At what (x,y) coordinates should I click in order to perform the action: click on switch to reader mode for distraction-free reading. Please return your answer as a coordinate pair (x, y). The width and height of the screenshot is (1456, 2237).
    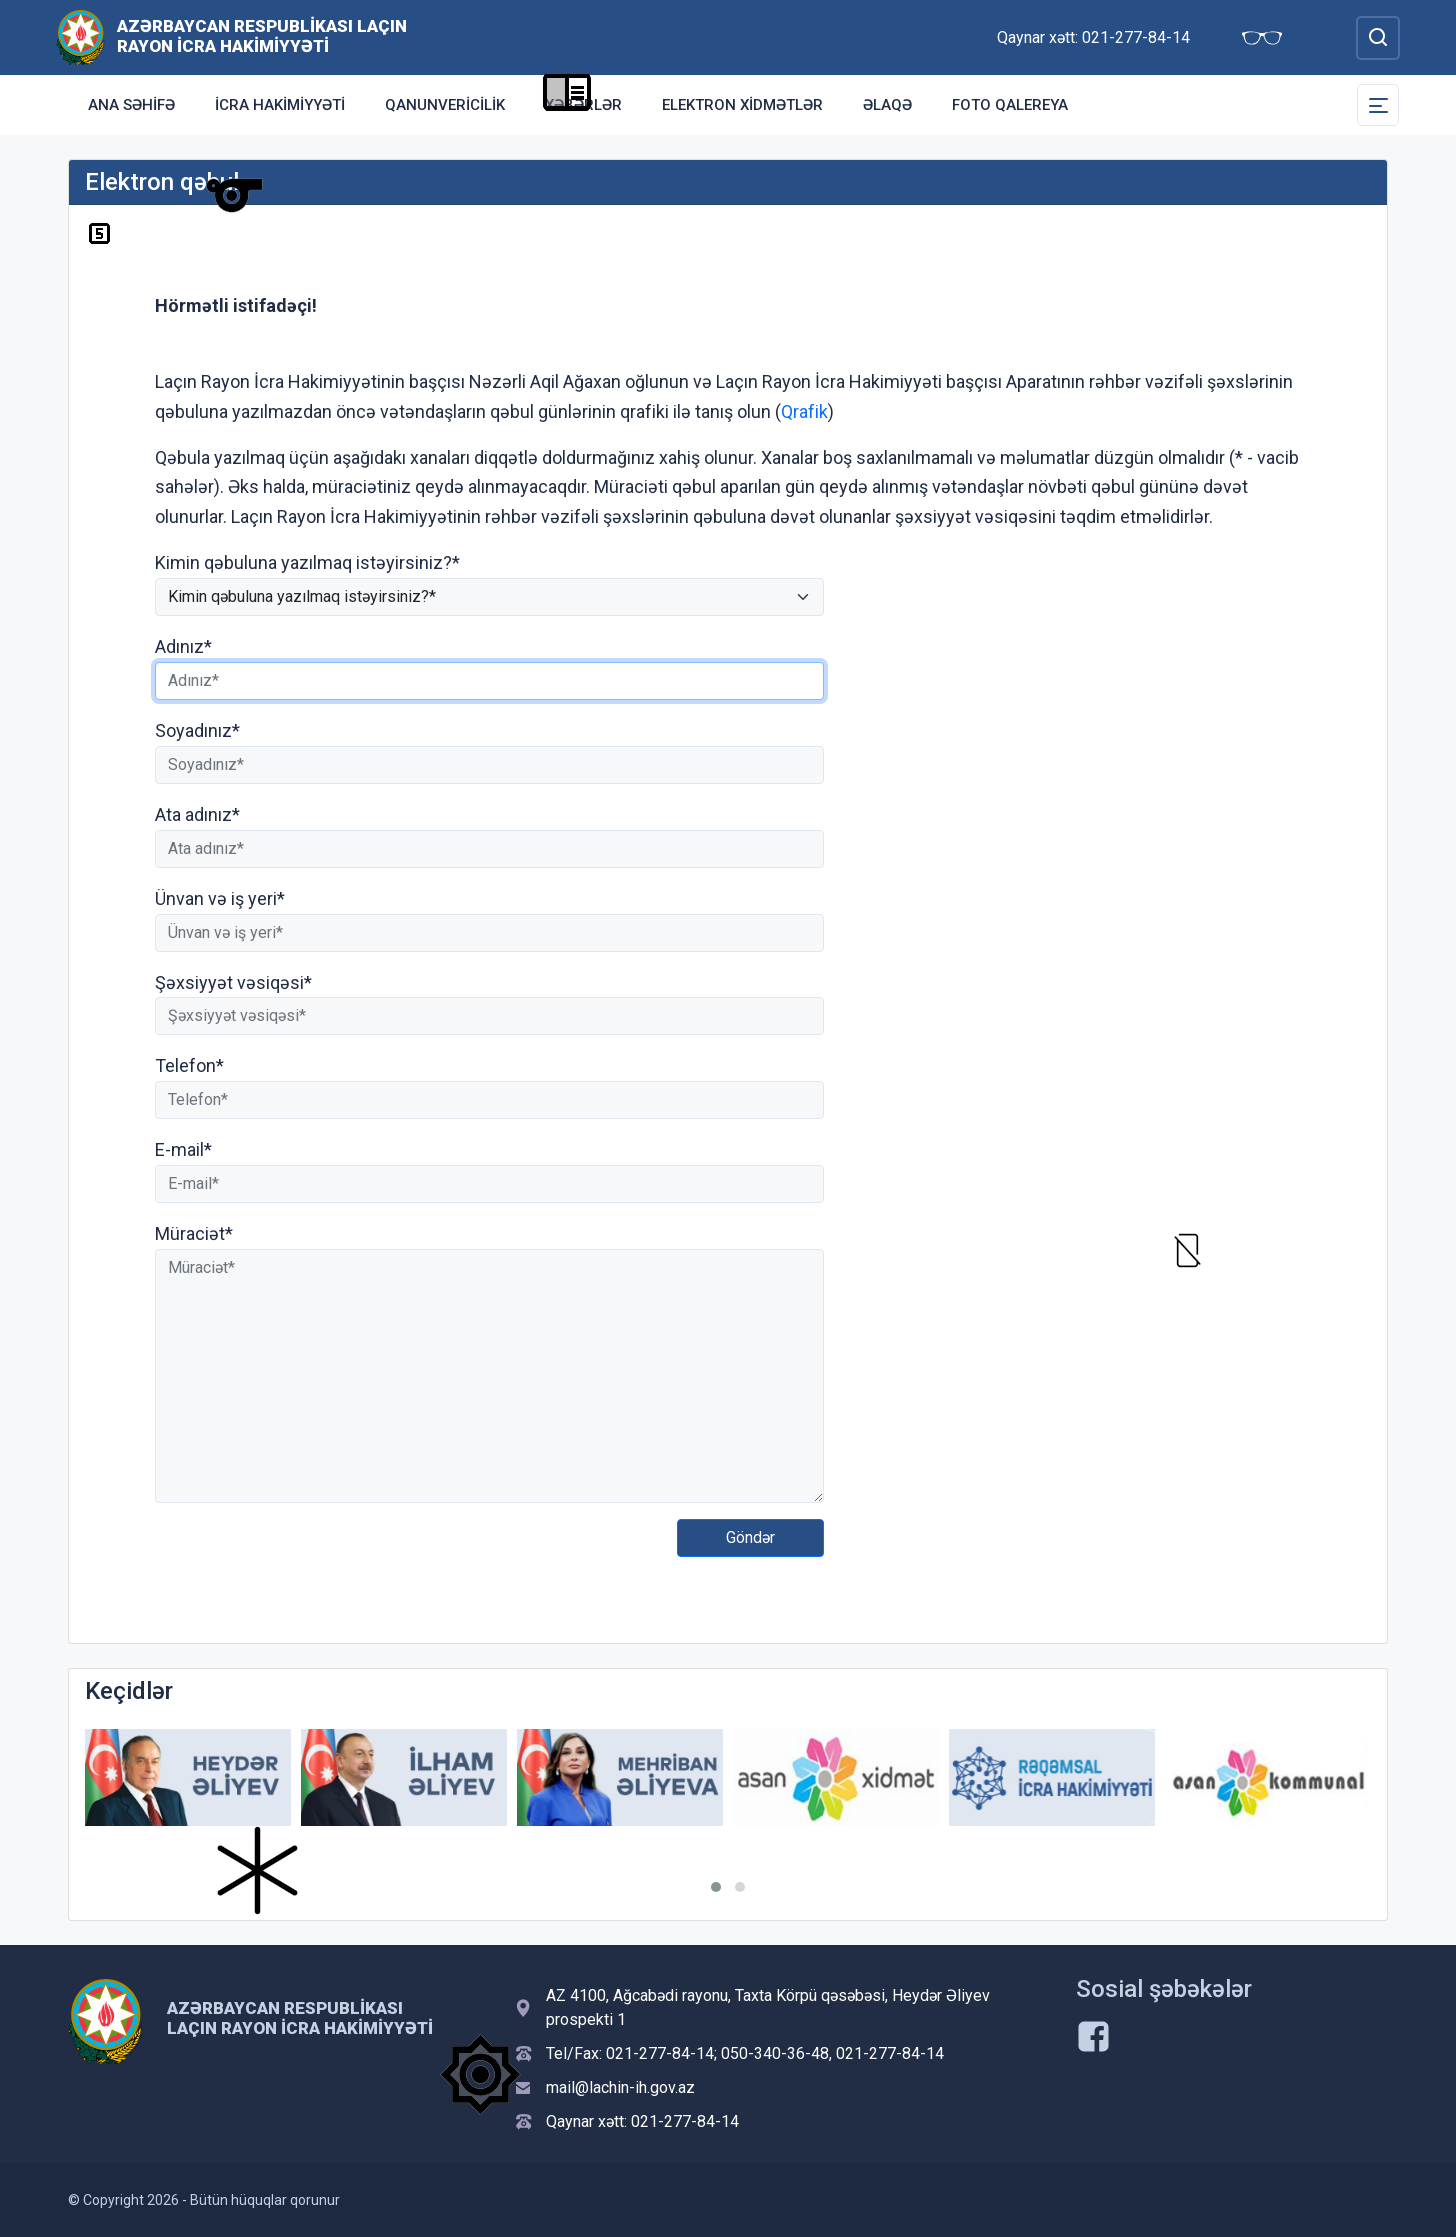
    Looking at the image, I should click on (567, 91).